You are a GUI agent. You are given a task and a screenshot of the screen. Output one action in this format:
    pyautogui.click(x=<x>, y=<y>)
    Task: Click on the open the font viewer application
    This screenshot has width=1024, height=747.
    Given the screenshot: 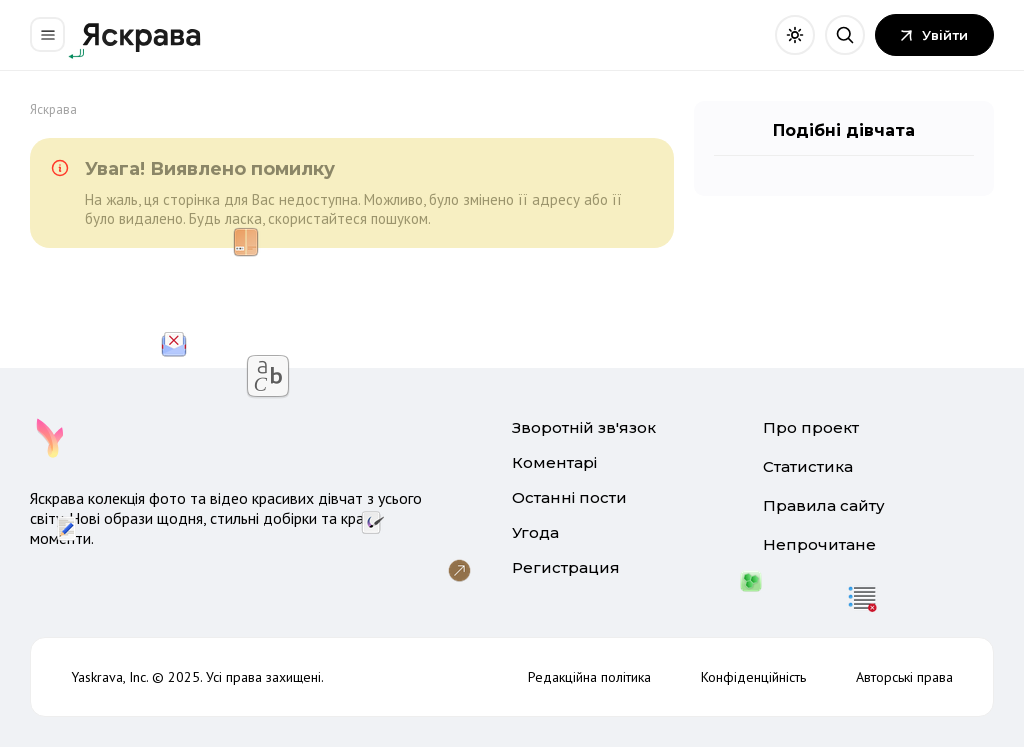 What is the action you would take?
    pyautogui.click(x=268, y=376)
    